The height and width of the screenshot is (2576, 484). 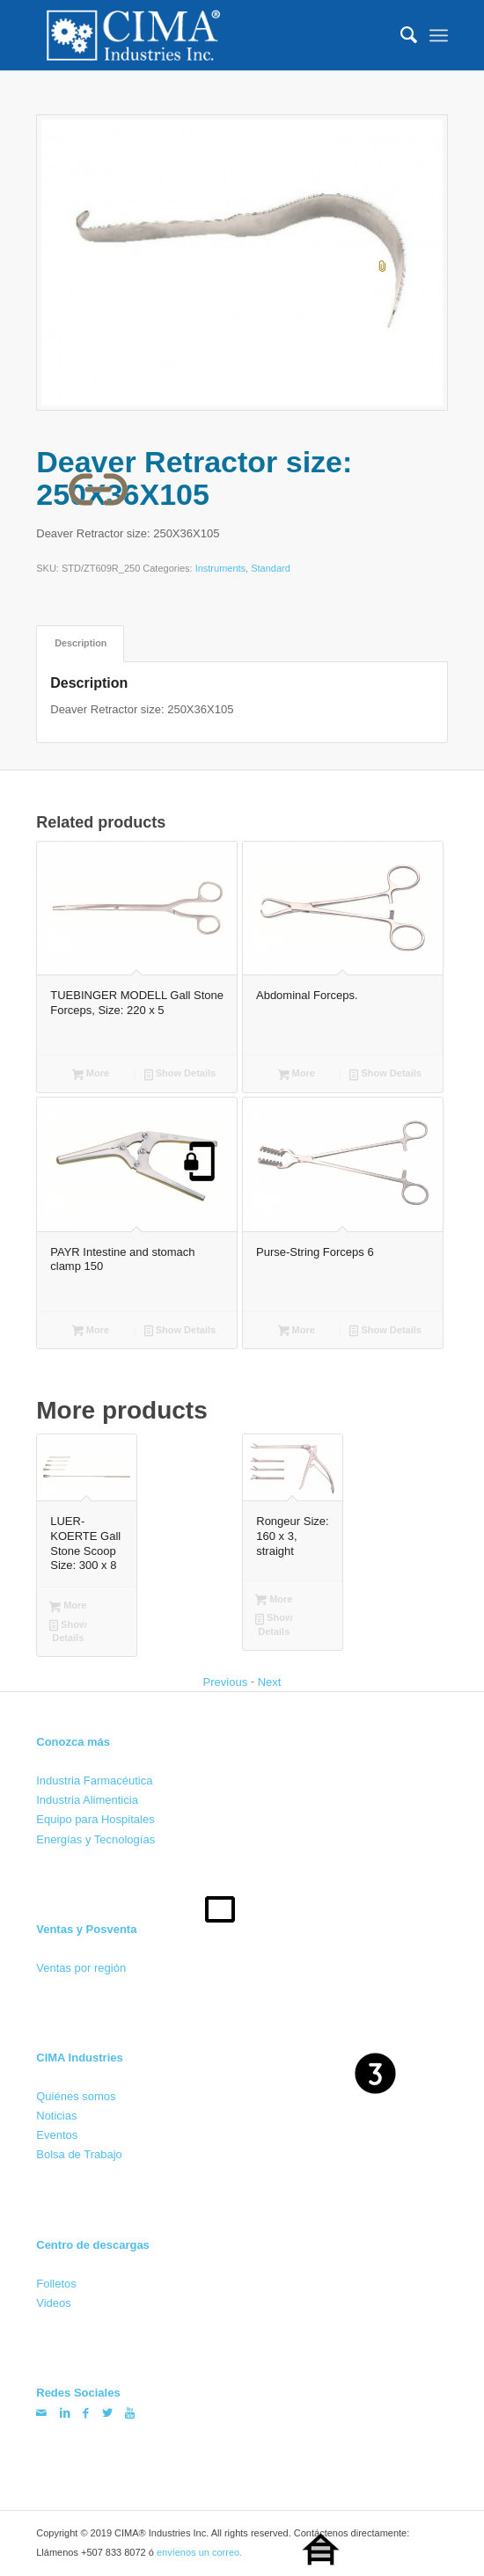 What do you see at coordinates (382, 266) in the screenshot?
I see `attach a file to your message` at bounding box center [382, 266].